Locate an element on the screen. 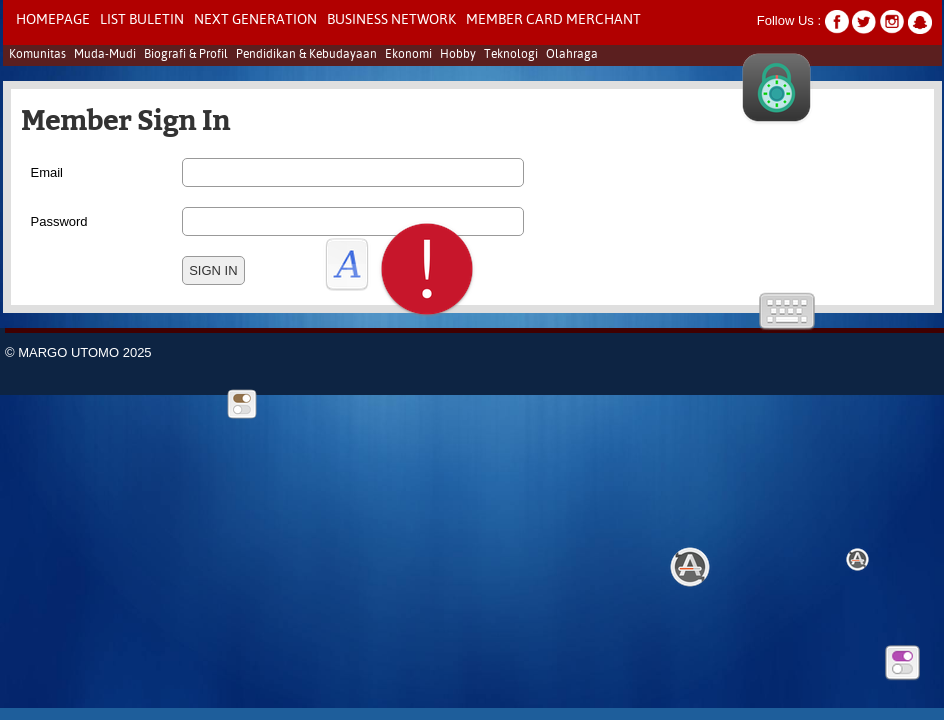  open the software updater application is located at coordinates (690, 567).